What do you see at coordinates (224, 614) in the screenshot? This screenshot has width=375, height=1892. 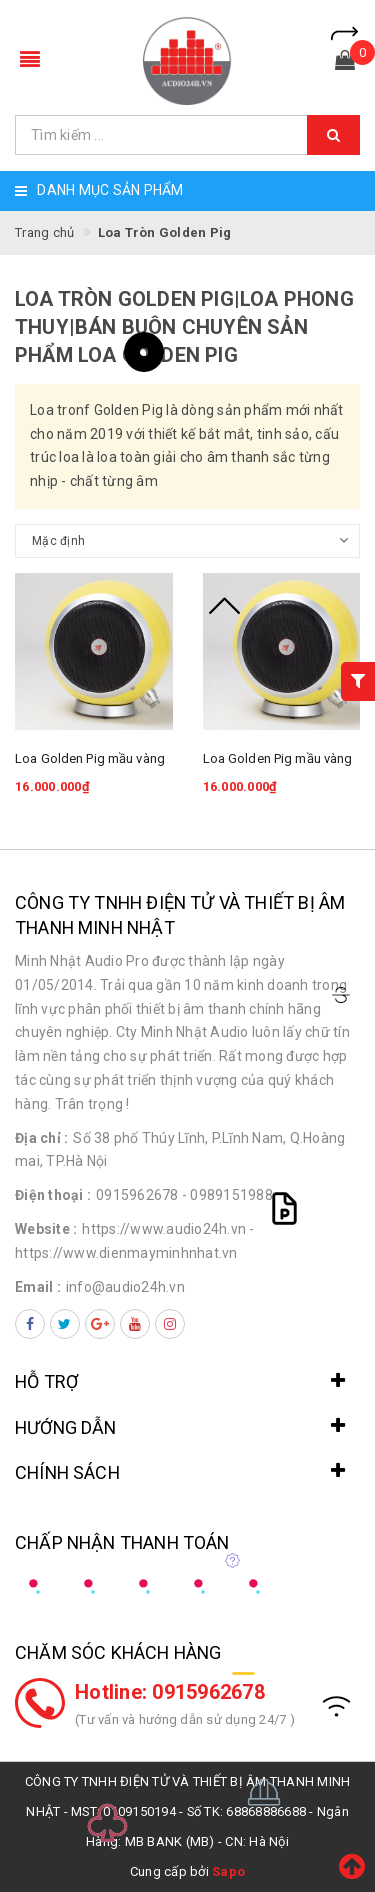 I see `collapse an expanded section` at bounding box center [224, 614].